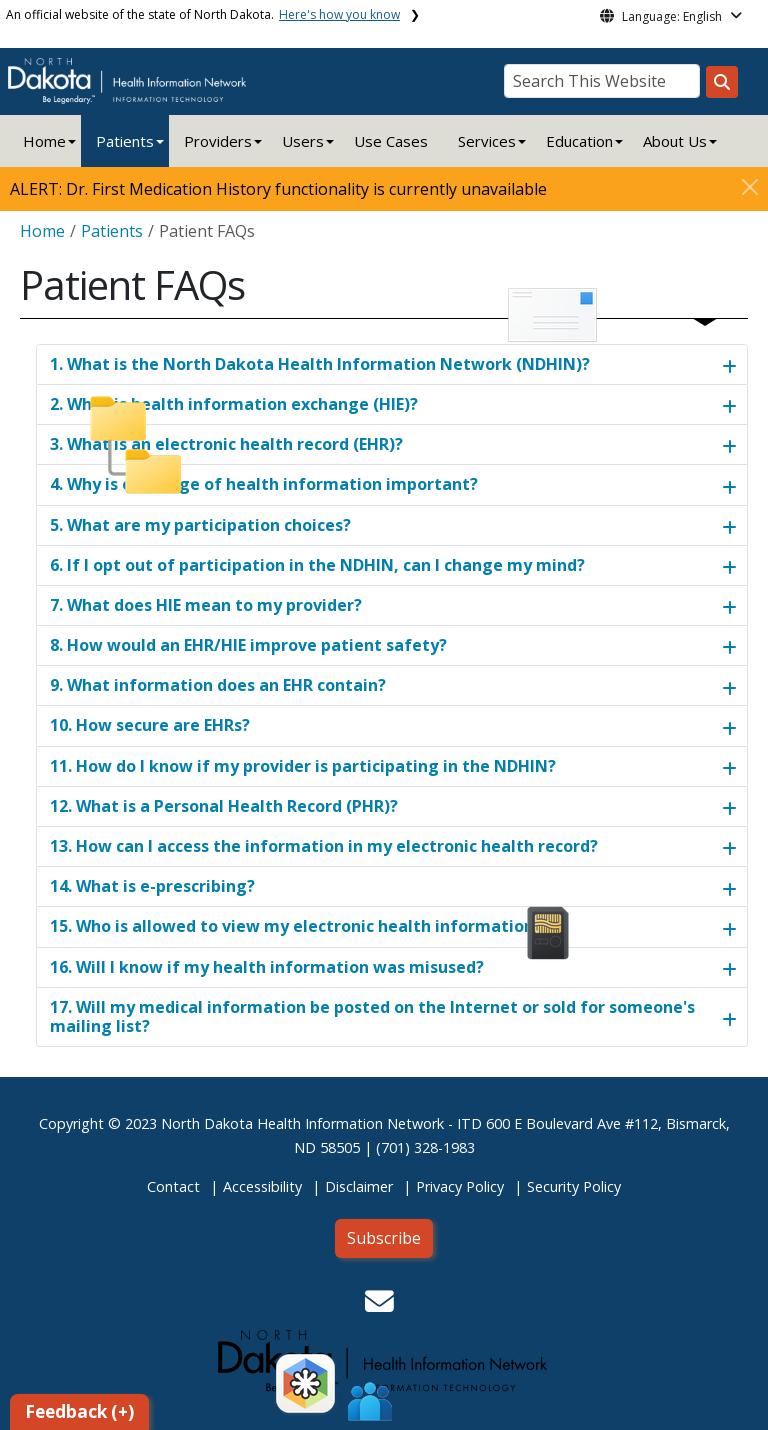 This screenshot has width=768, height=1430. Describe the element at coordinates (548, 933) in the screenshot. I see `access flash memory or SD card storage` at that location.